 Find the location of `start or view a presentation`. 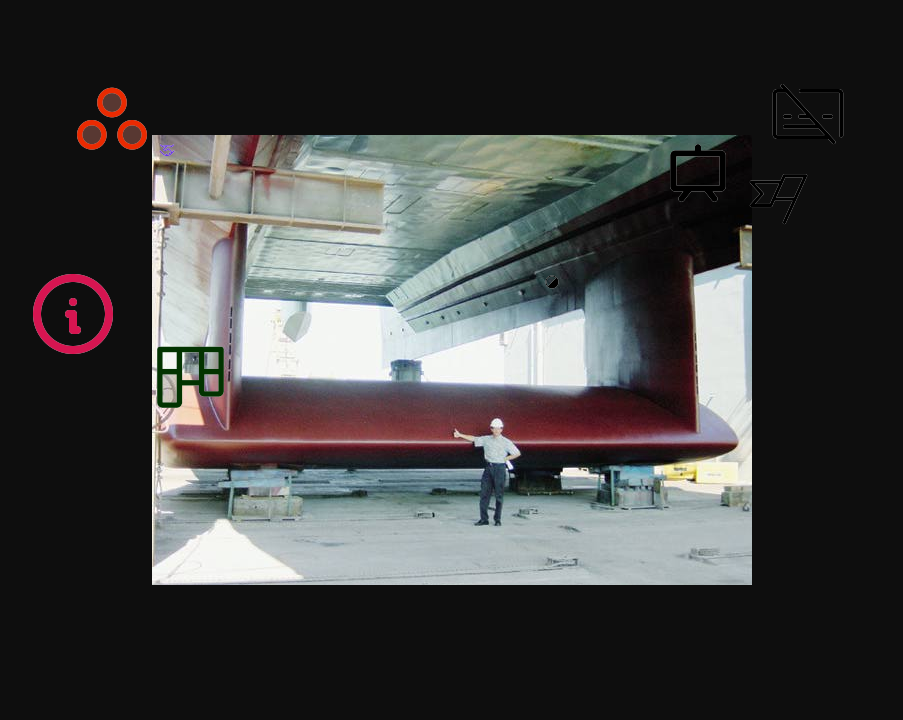

start or view a presentation is located at coordinates (698, 174).